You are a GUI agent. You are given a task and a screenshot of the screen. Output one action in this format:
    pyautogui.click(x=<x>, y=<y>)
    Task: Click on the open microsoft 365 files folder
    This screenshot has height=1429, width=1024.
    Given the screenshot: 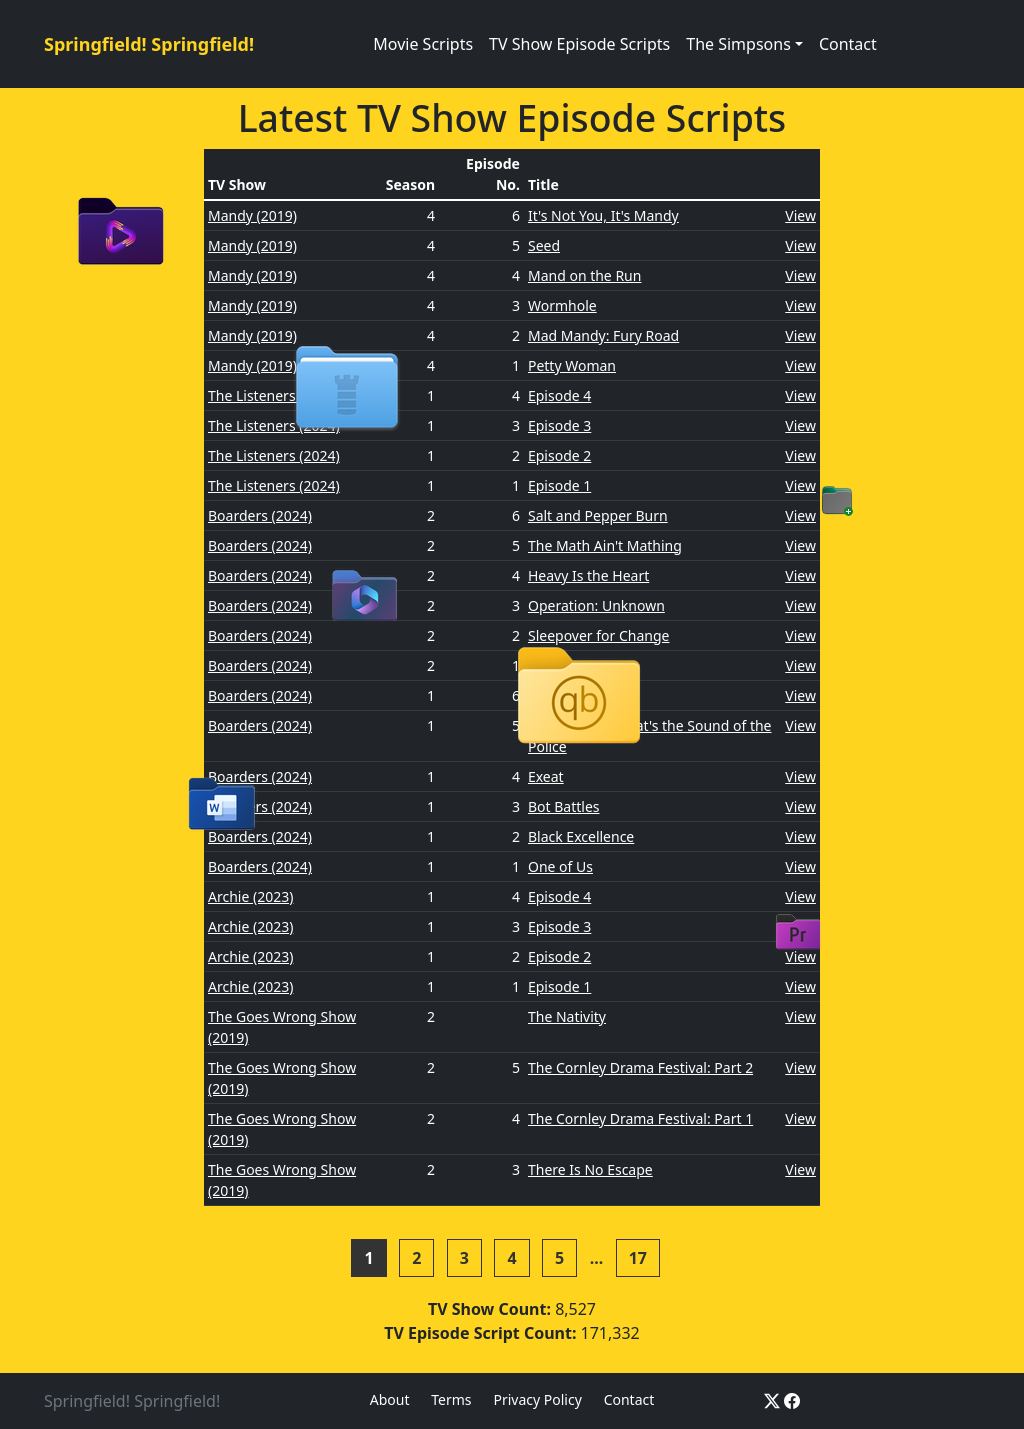 What is the action you would take?
    pyautogui.click(x=364, y=597)
    